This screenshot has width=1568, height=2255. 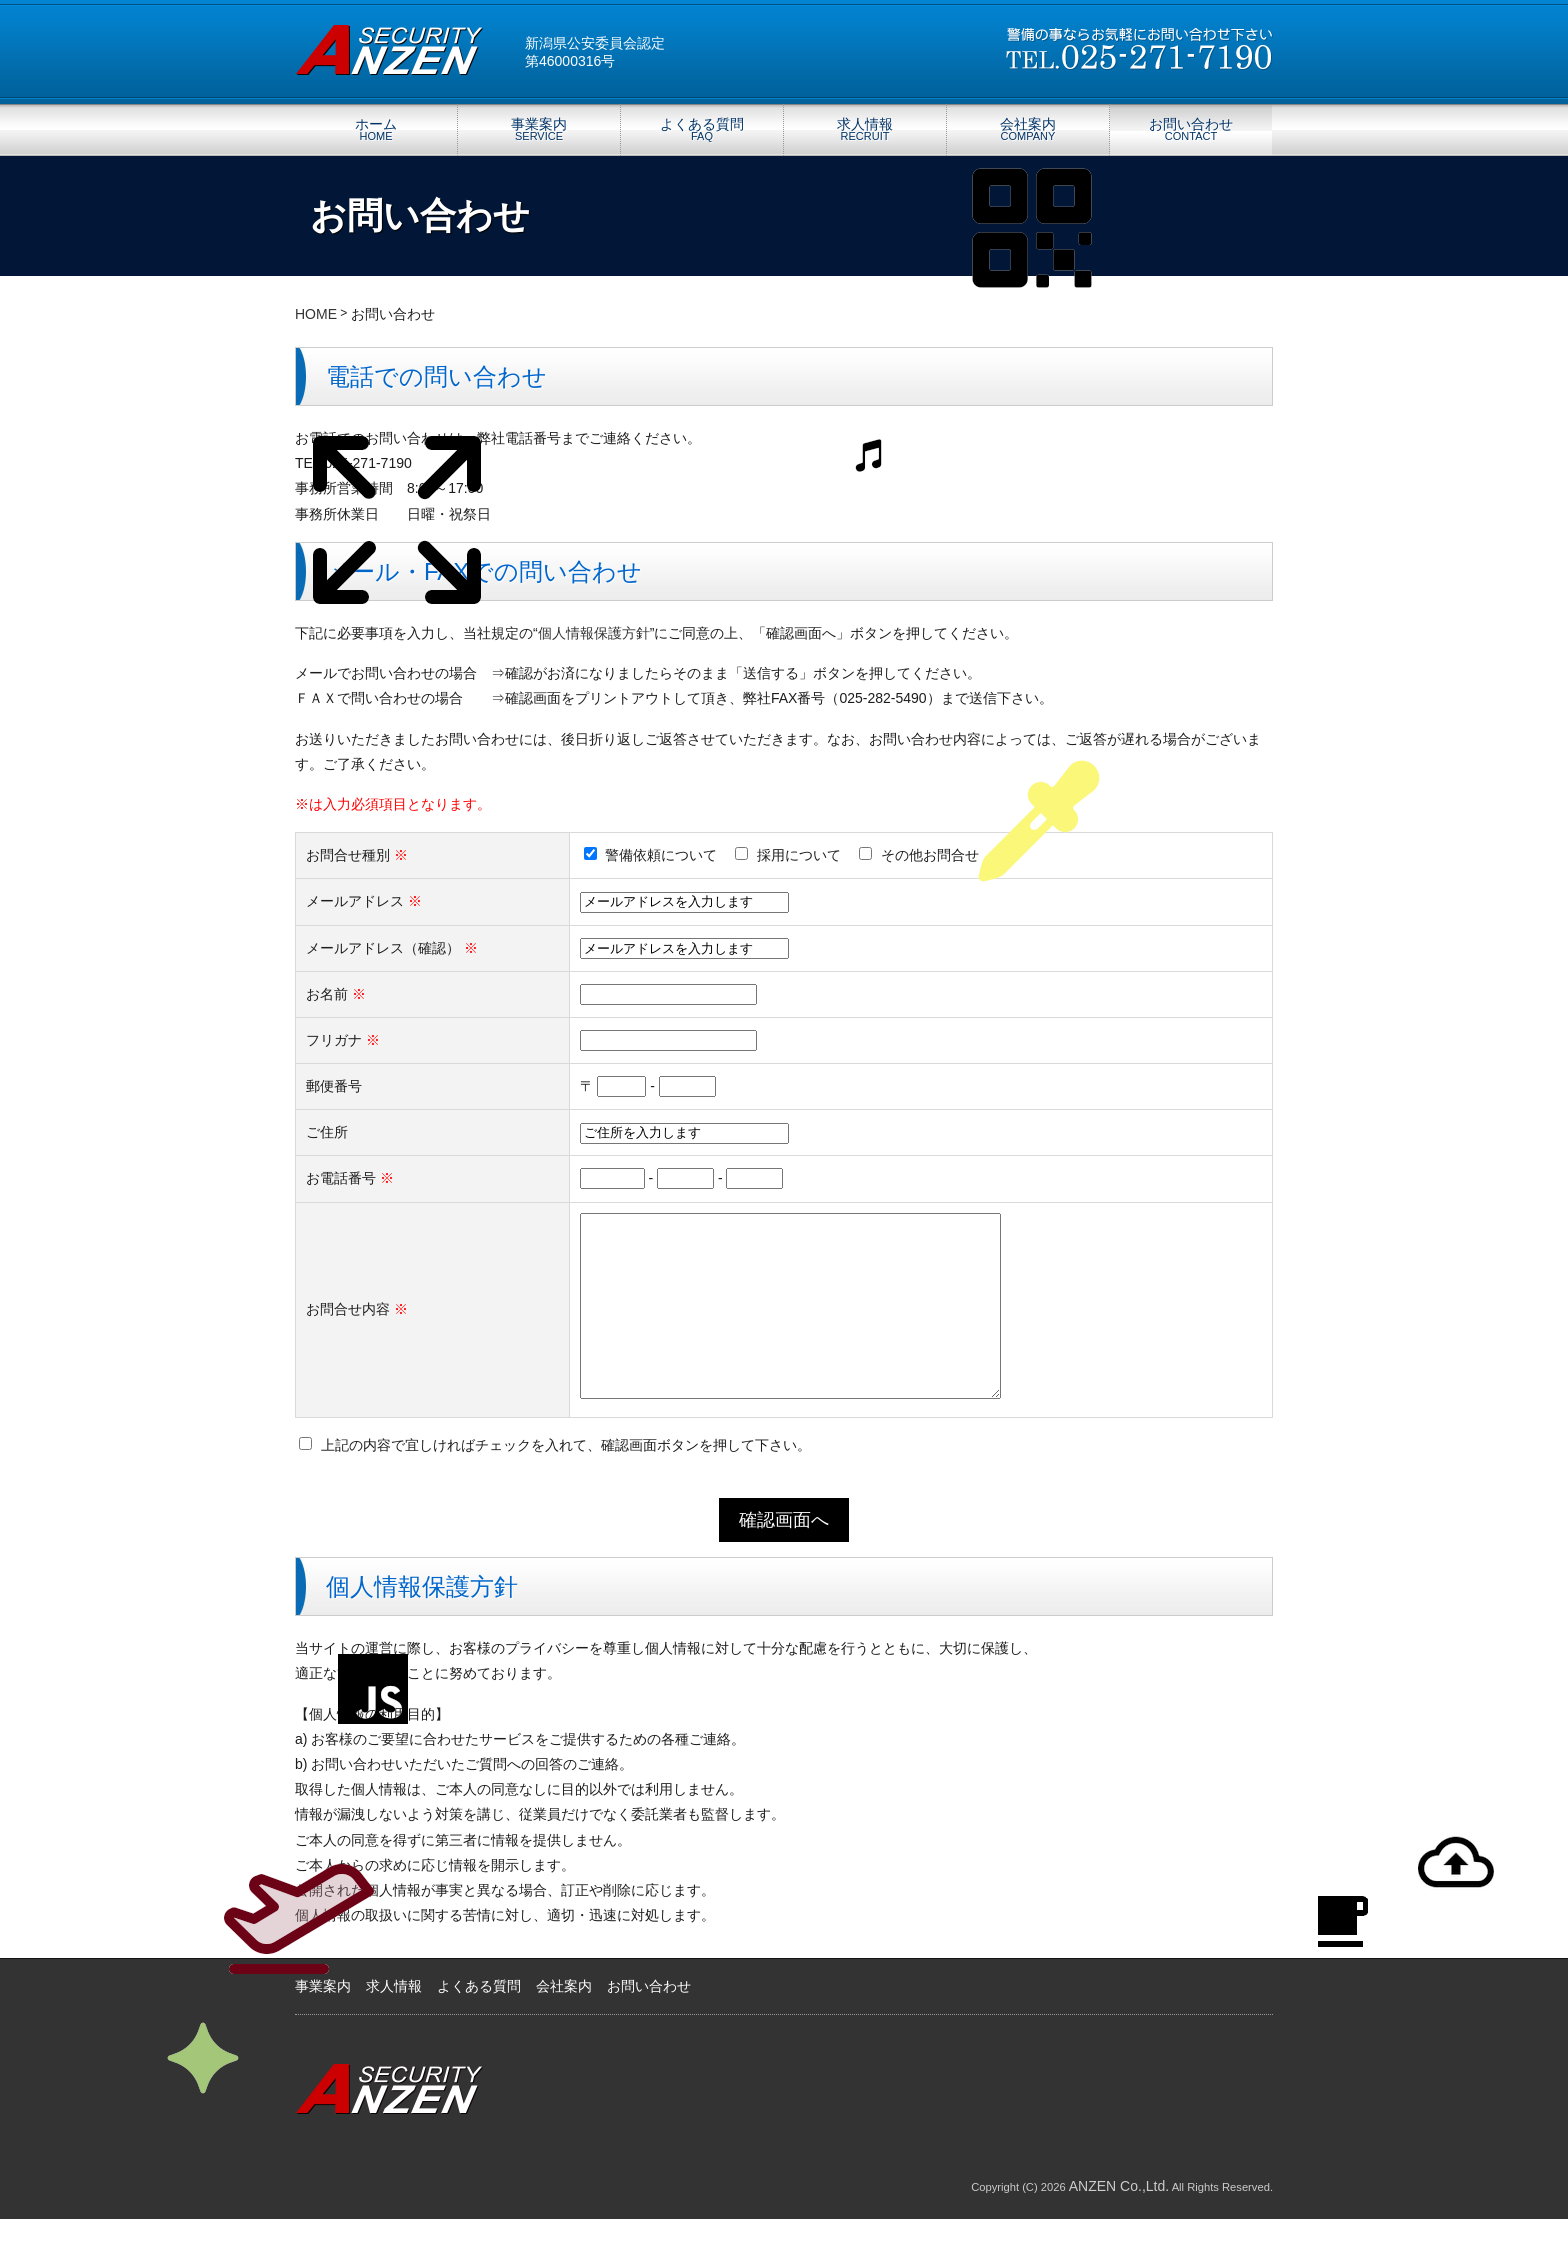 What do you see at coordinates (1456, 1862) in the screenshot?
I see `upload files to cloud storage` at bounding box center [1456, 1862].